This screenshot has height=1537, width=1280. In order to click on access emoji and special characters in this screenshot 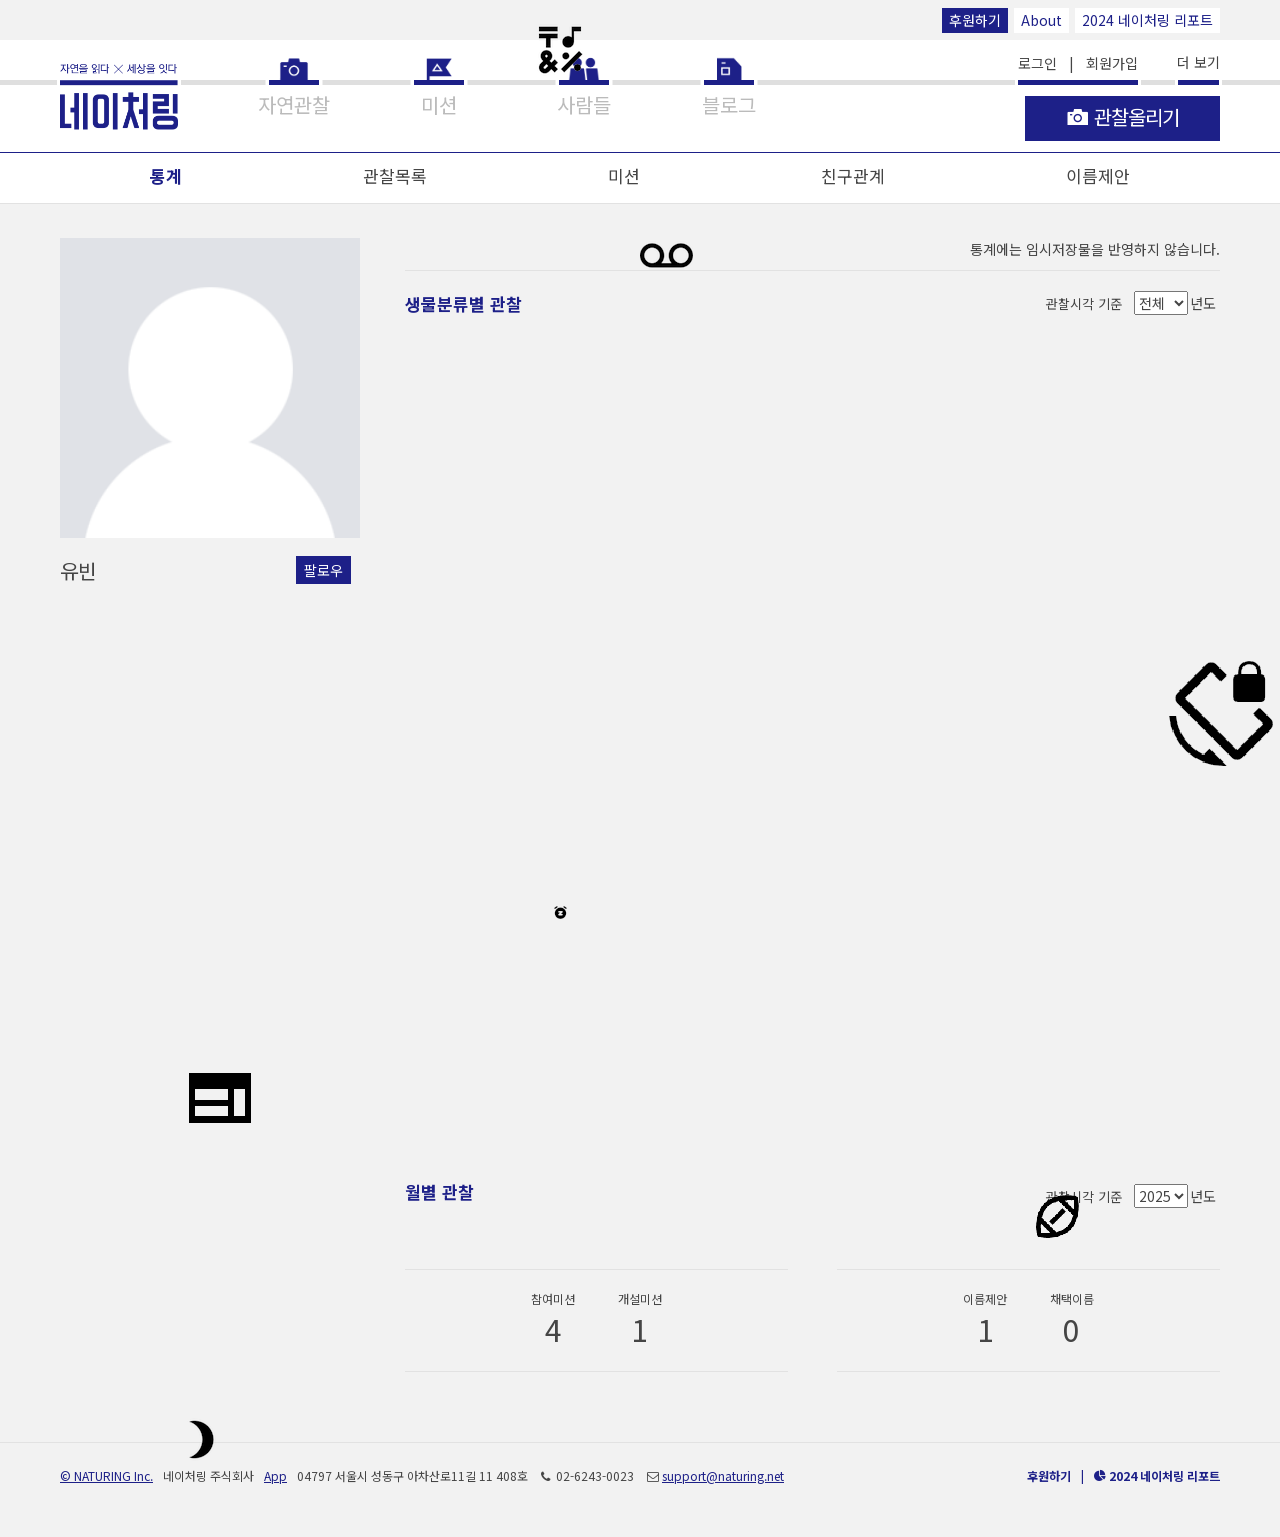, I will do `click(560, 50)`.